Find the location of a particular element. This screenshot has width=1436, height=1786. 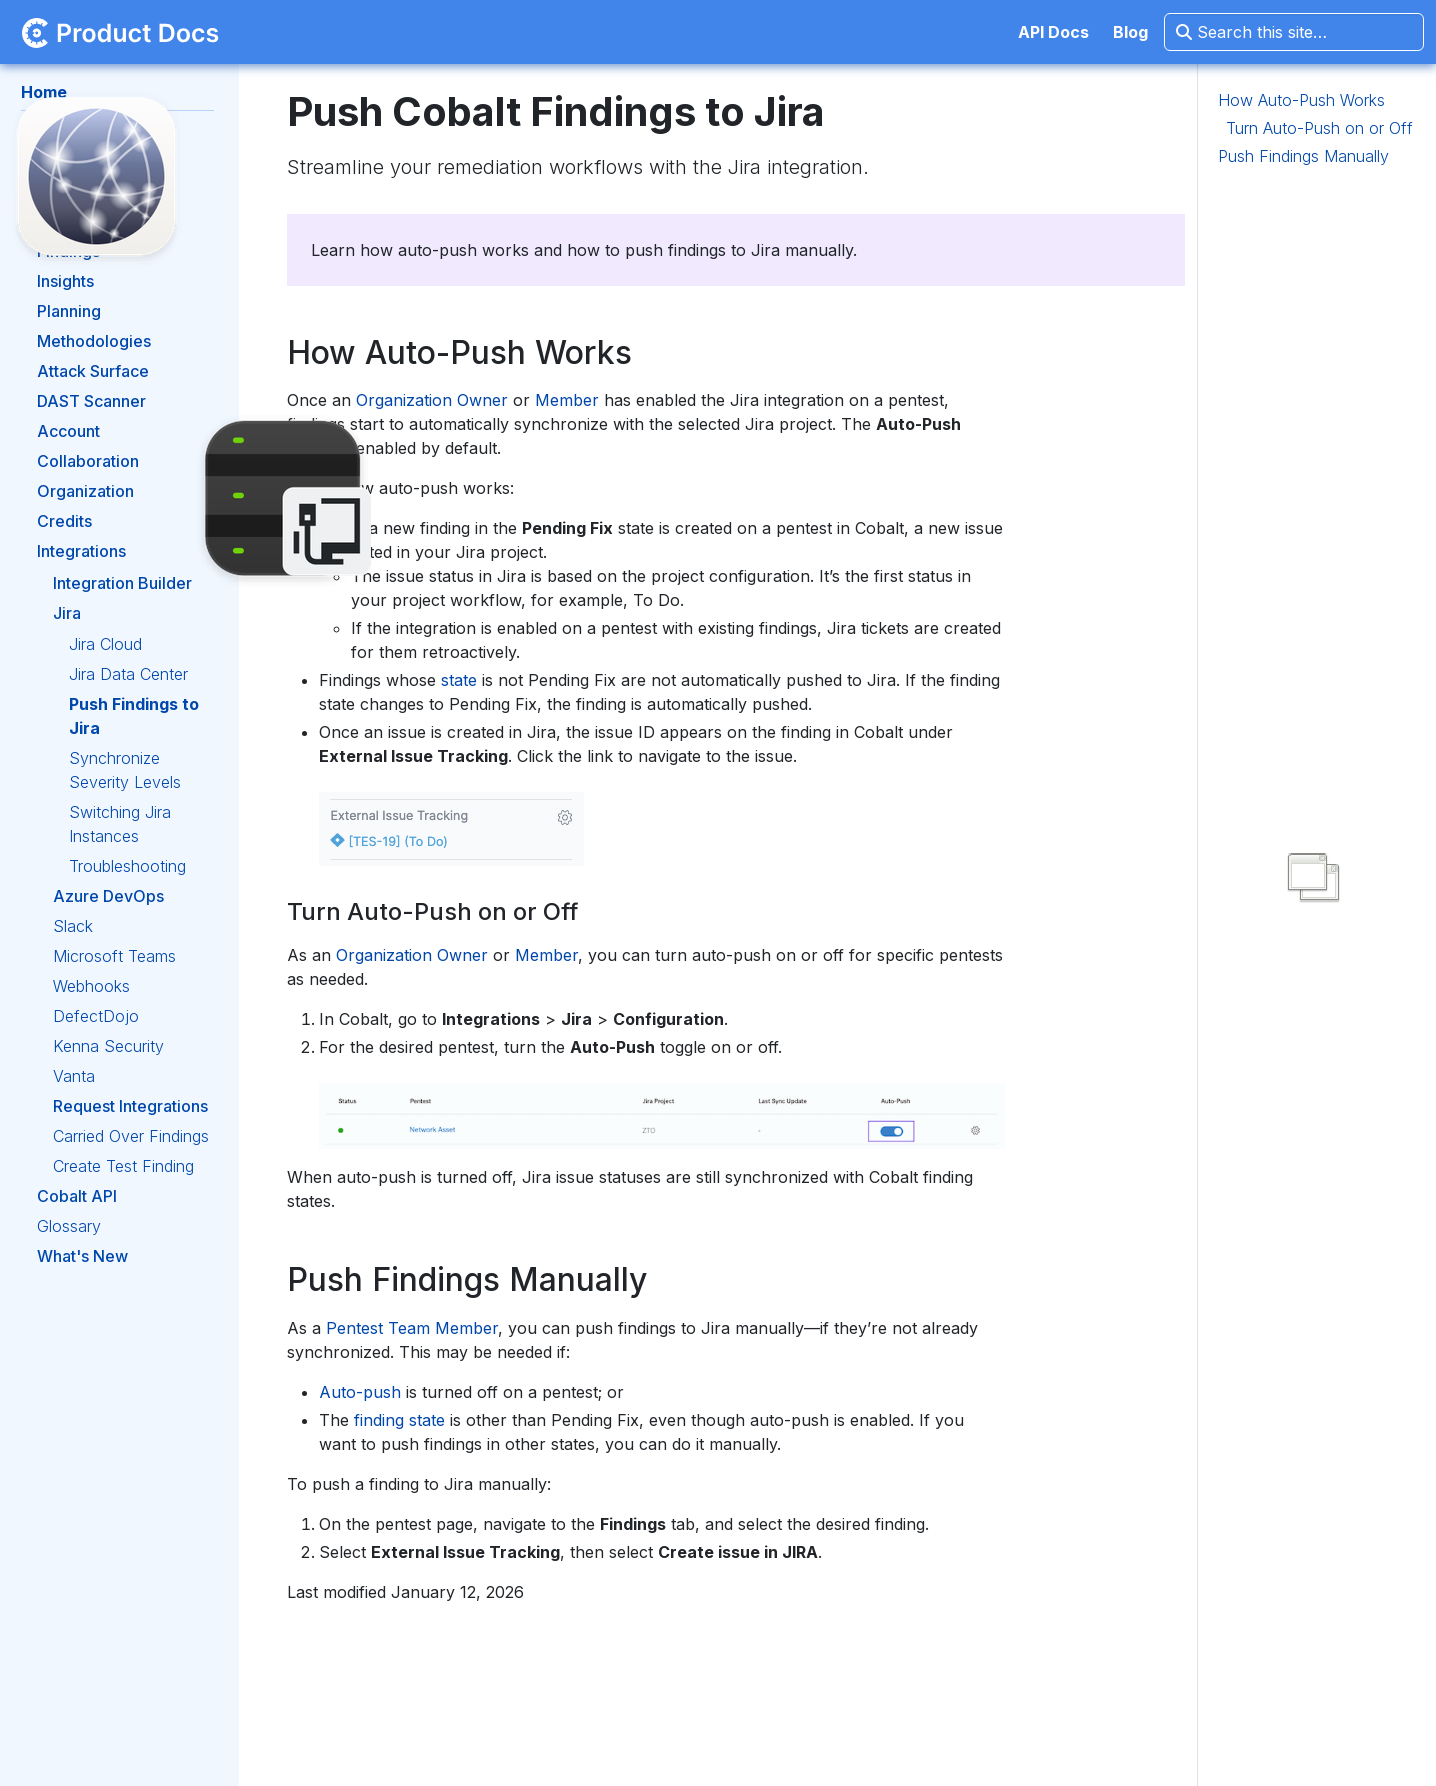

access network file system or shared storage is located at coordinates (96, 176).